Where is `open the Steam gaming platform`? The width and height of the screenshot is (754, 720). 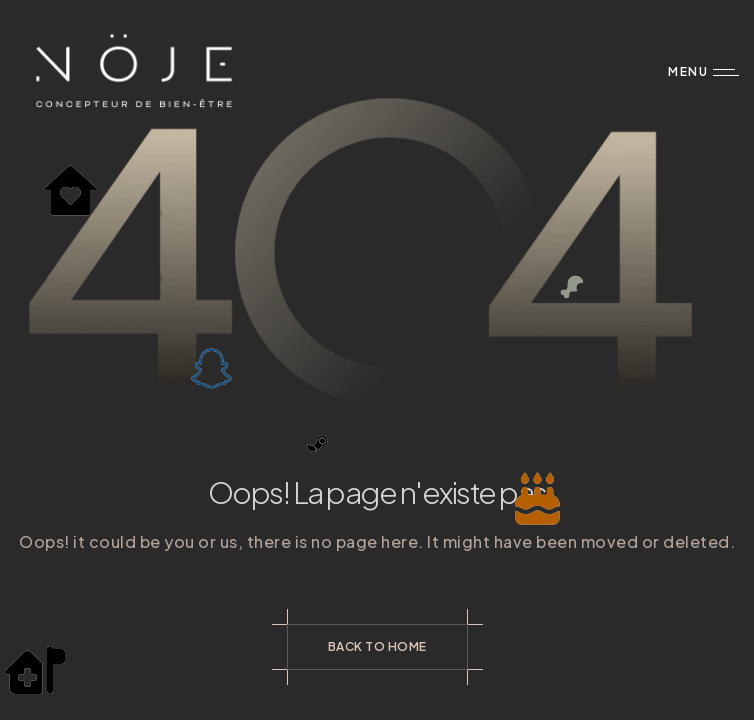
open the Steam gaming platform is located at coordinates (317, 444).